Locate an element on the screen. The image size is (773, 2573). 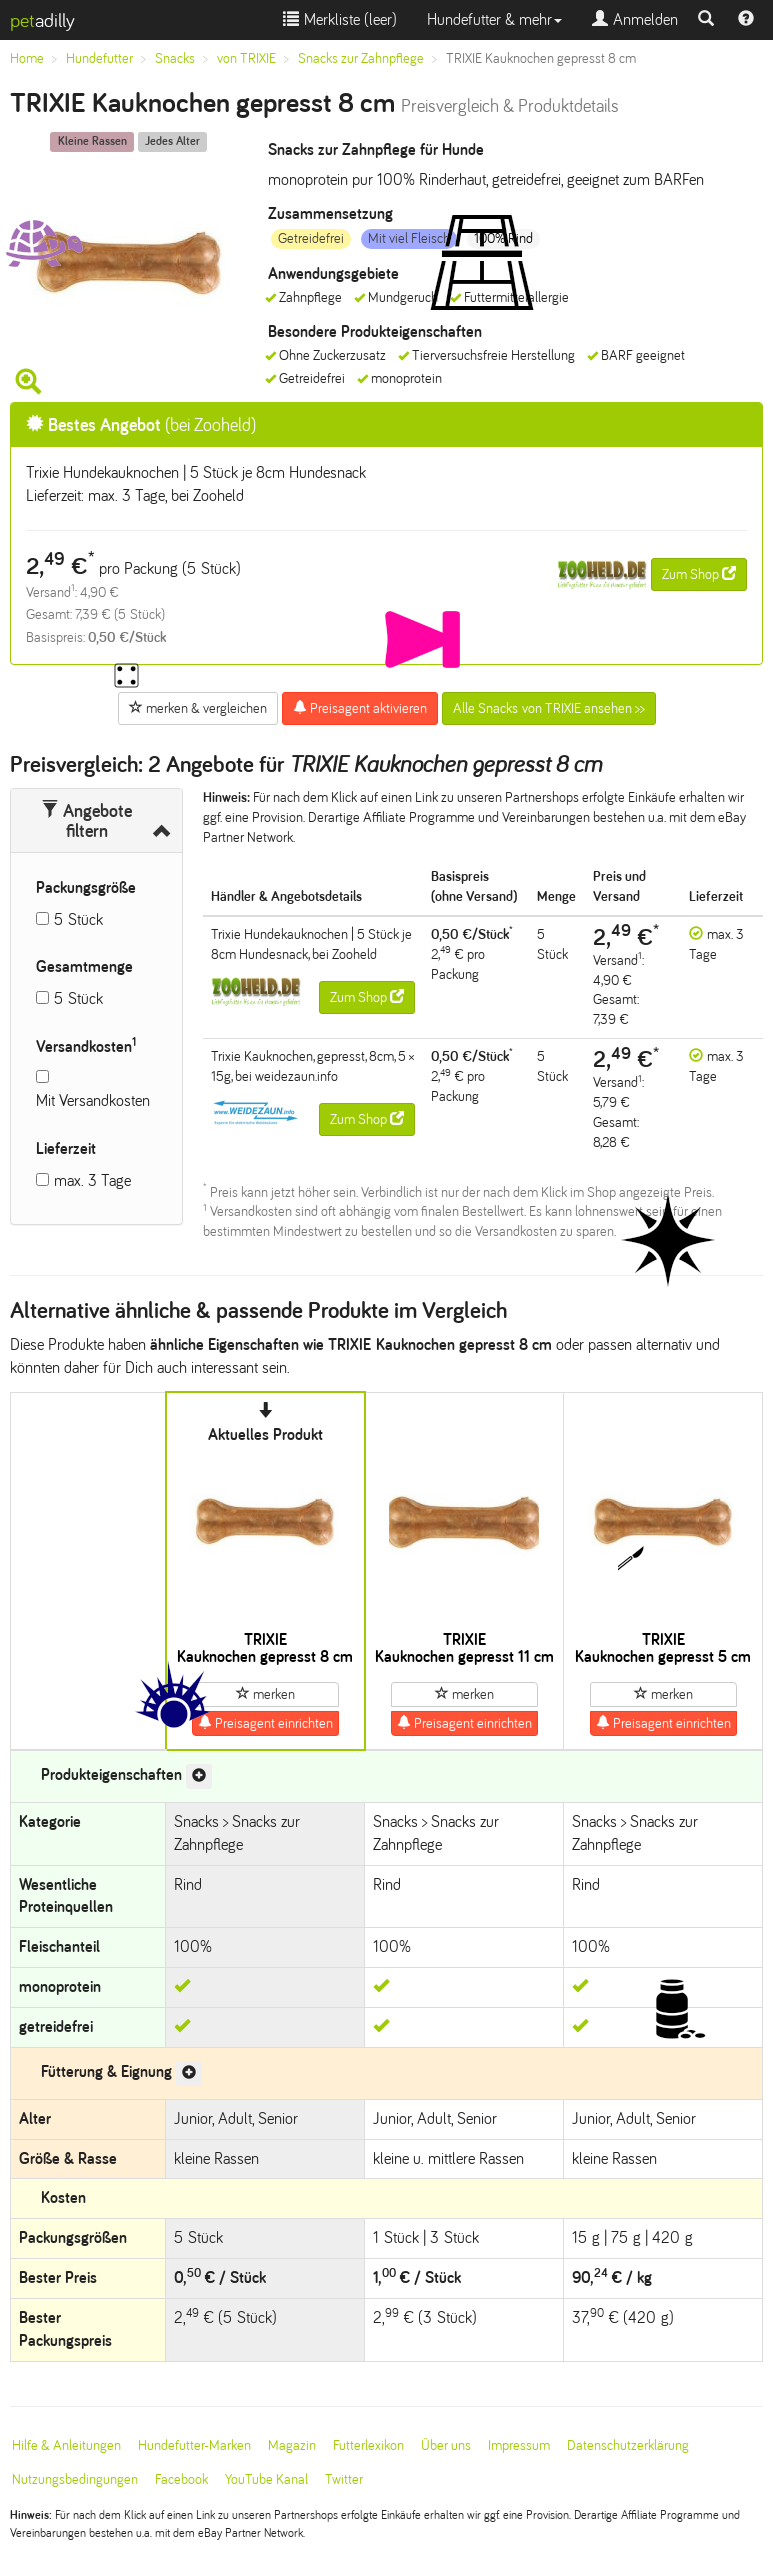
view tennis court availability is located at coordinates (482, 259).